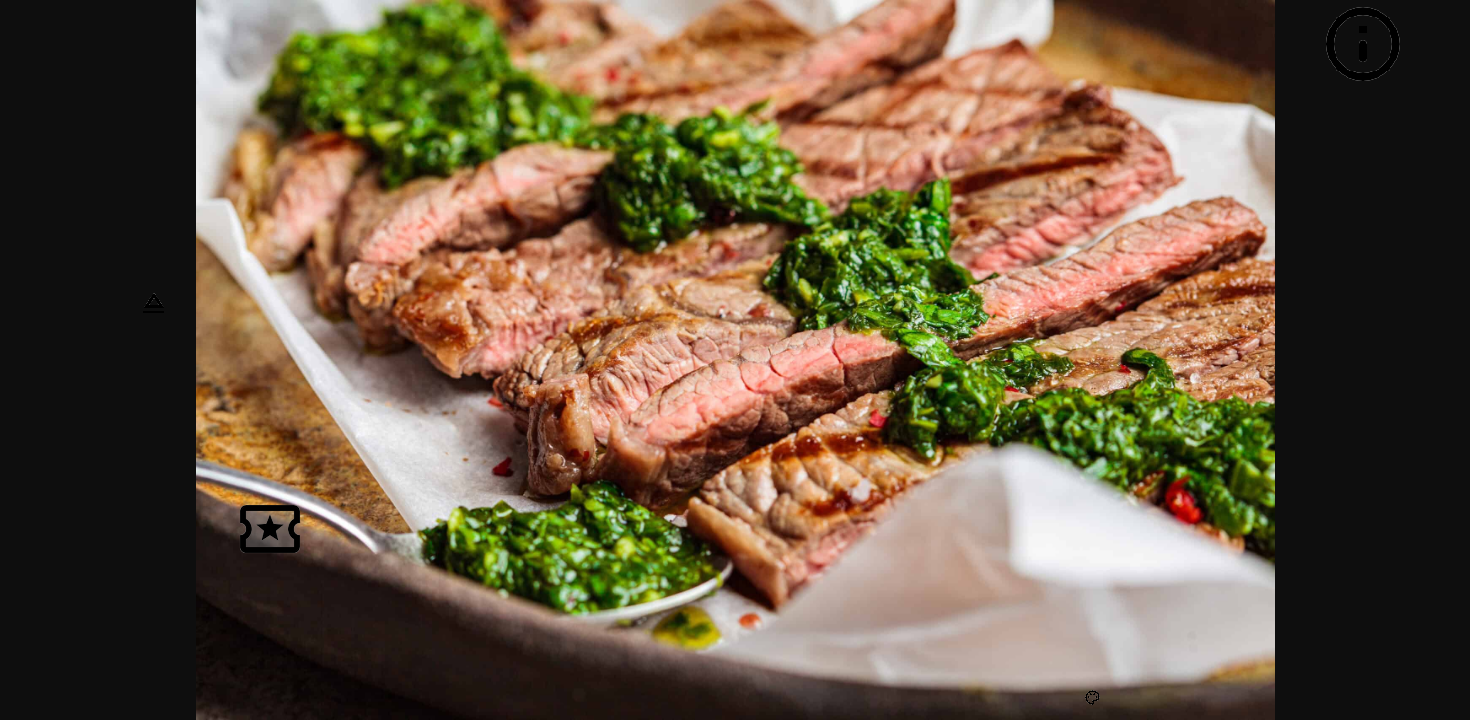 The width and height of the screenshot is (1470, 720). What do you see at coordinates (270, 529) in the screenshot?
I see `view local events or activities` at bounding box center [270, 529].